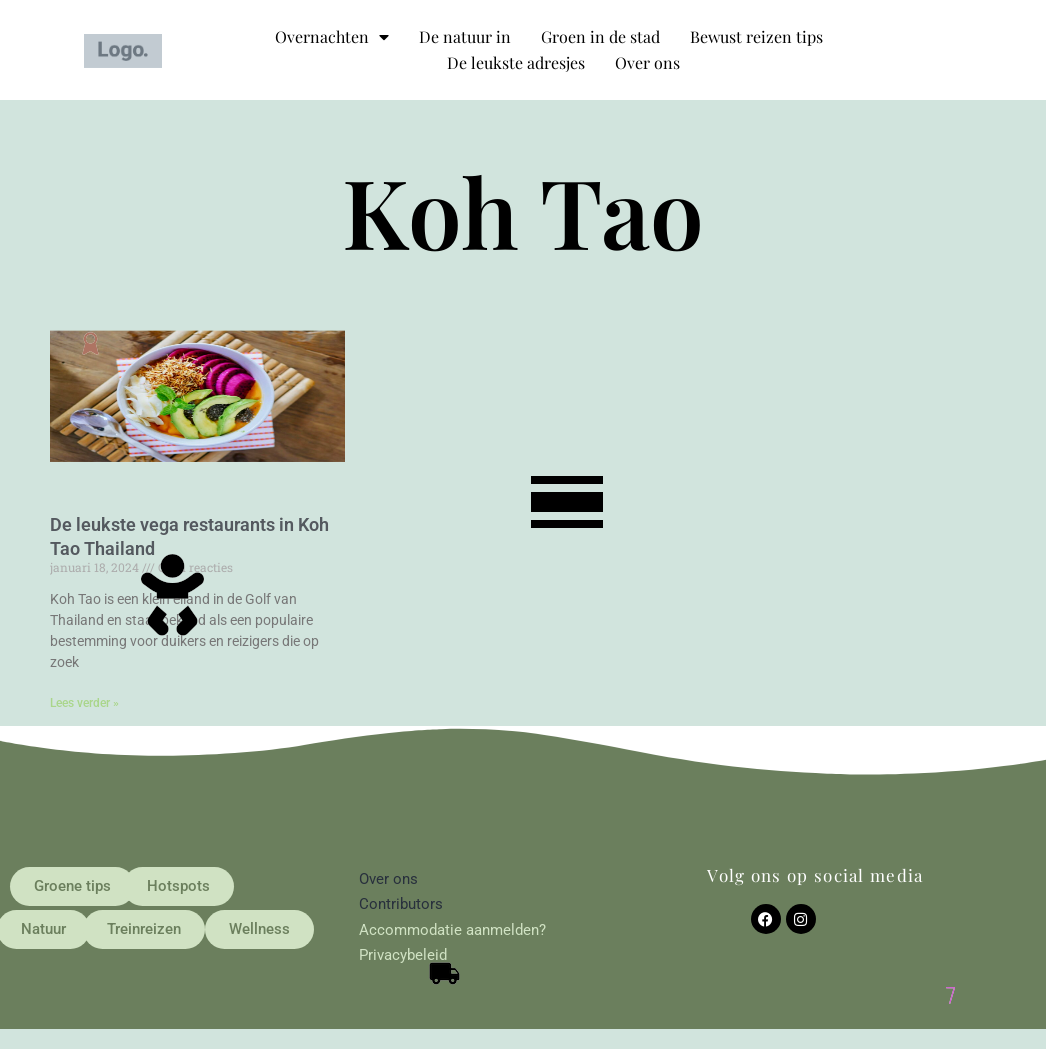  I want to click on indicates the number seven in a list or sequence, so click(950, 995).